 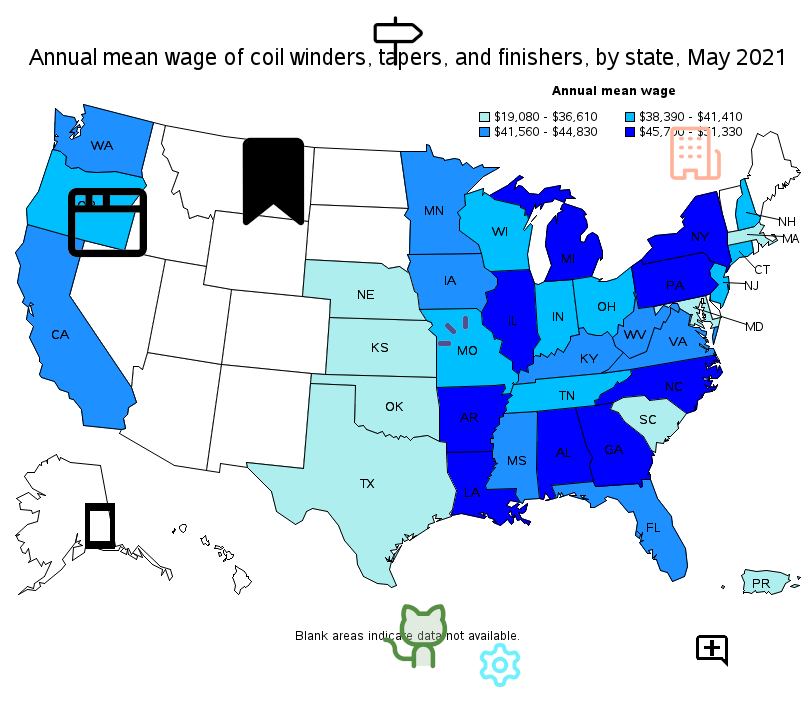 I want to click on view project milestones, so click(x=396, y=41).